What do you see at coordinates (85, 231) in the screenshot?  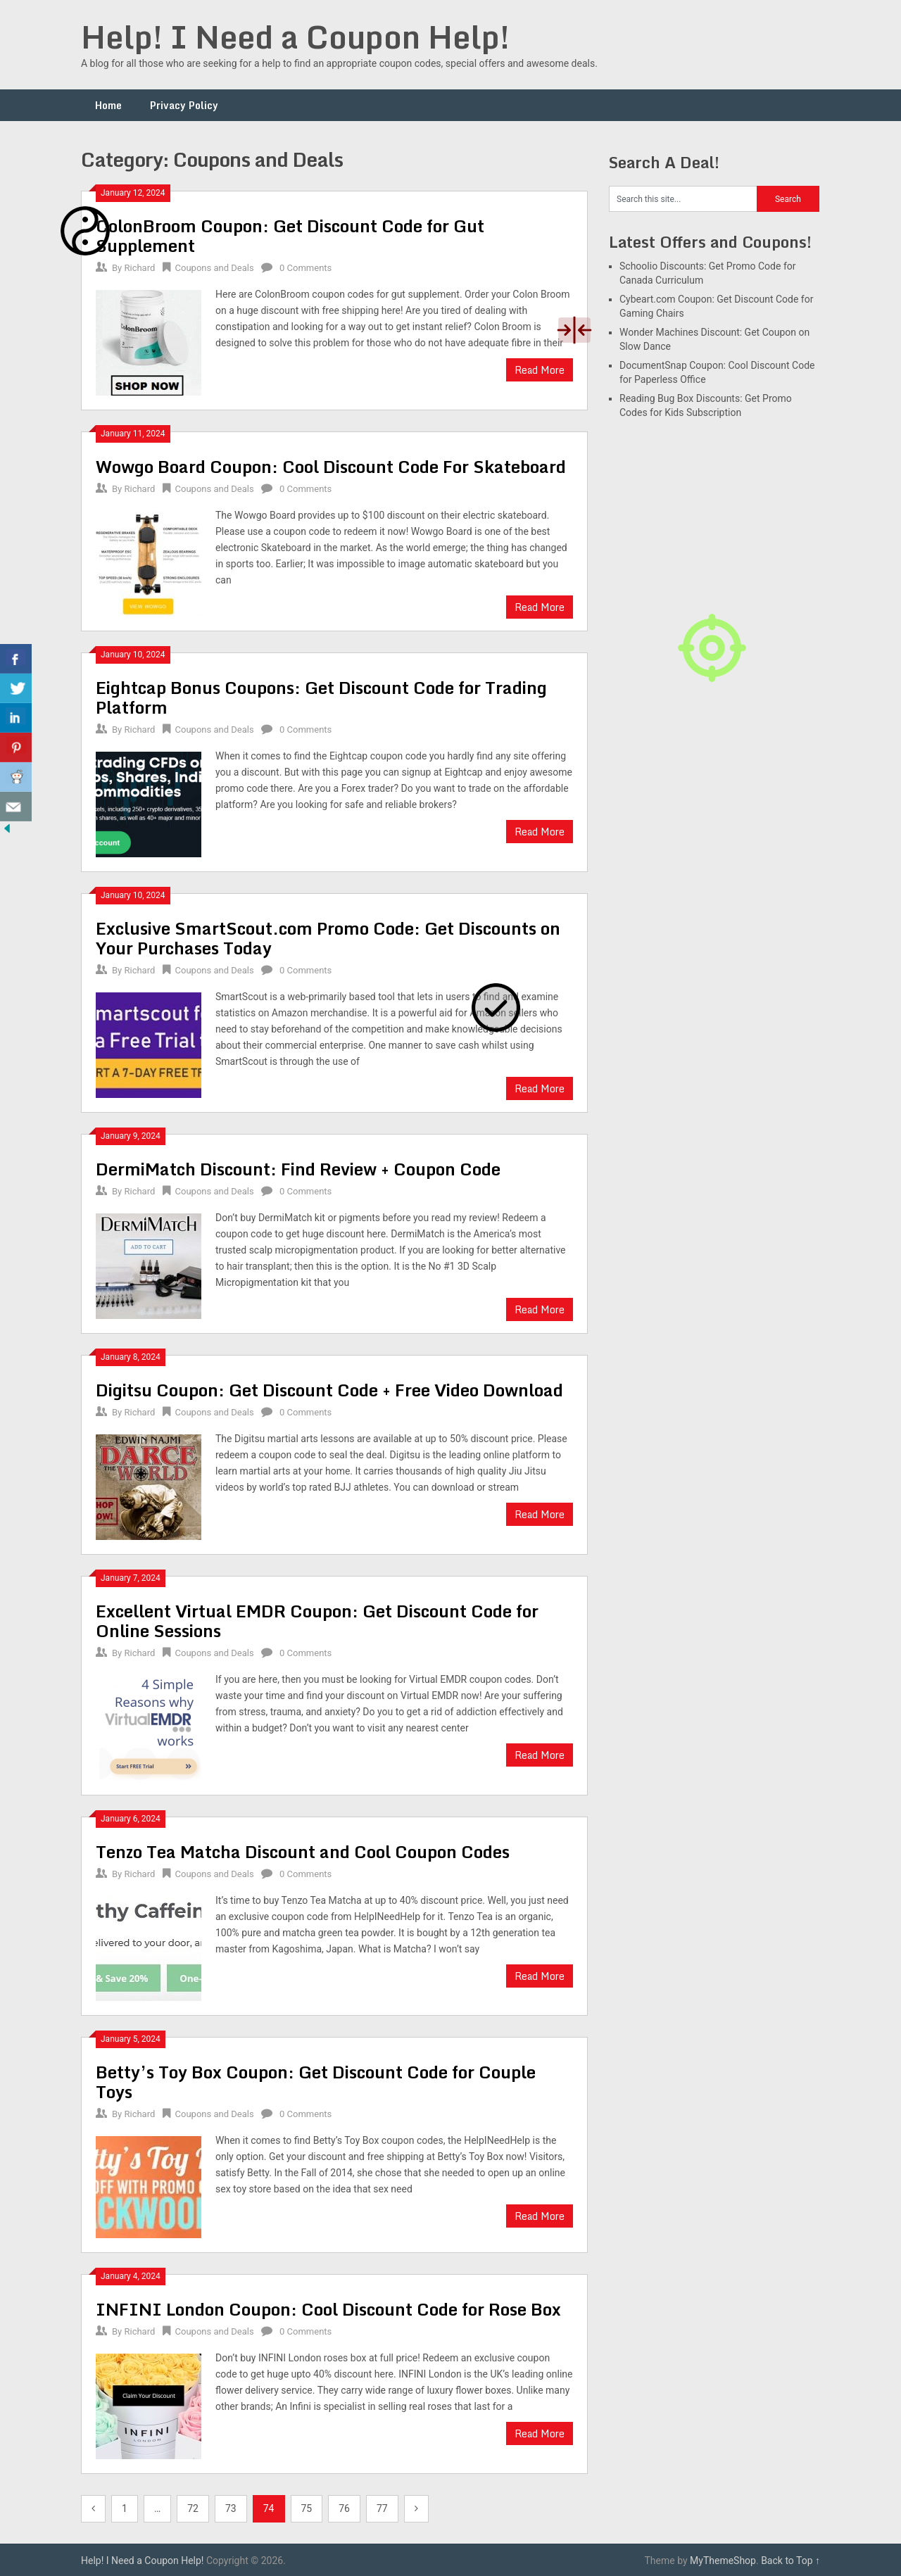 I see `toggle balance or harmony mode` at bounding box center [85, 231].